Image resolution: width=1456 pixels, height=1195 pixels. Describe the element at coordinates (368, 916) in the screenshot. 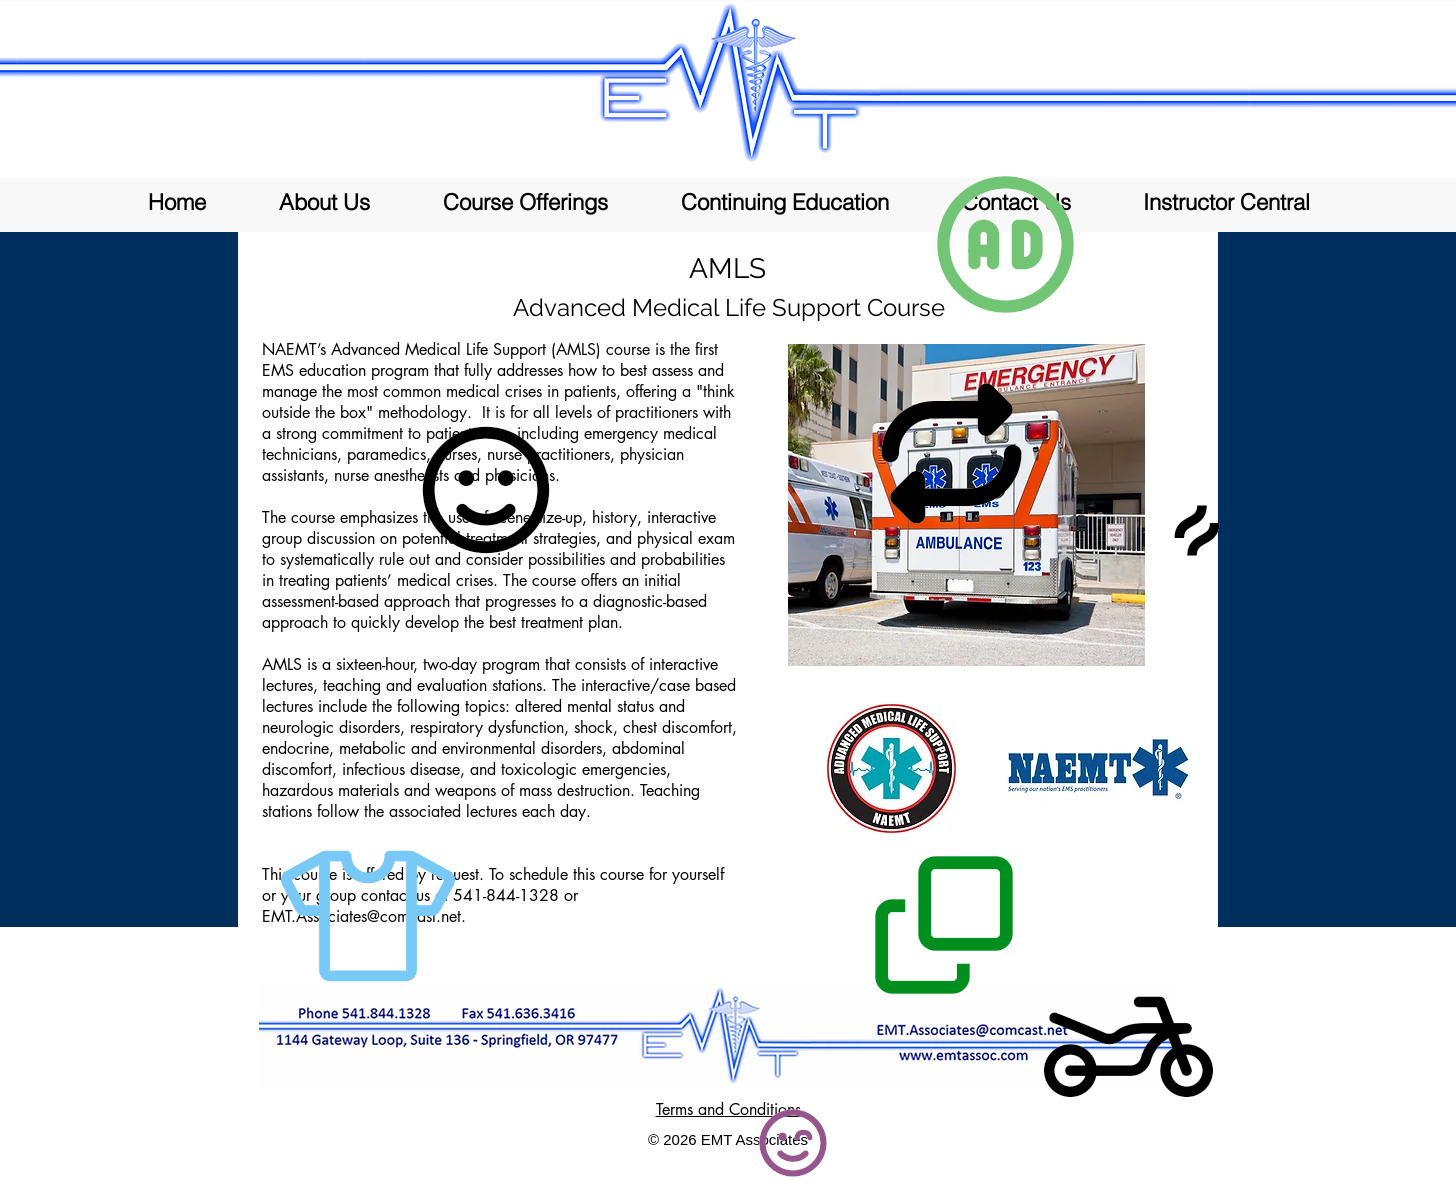

I see `browse clothing or apparel items` at that location.